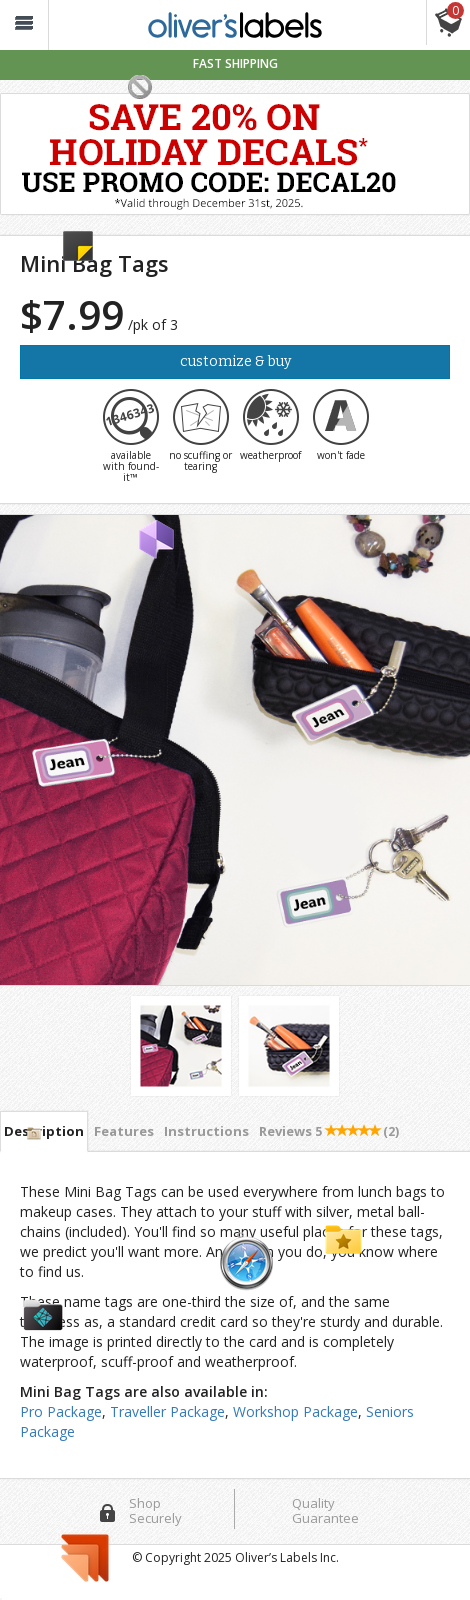 The width and height of the screenshot is (470, 1600). Describe the element at coordinates (343, 1240) in the screenshot. I see `open your favorites folder` at that location.